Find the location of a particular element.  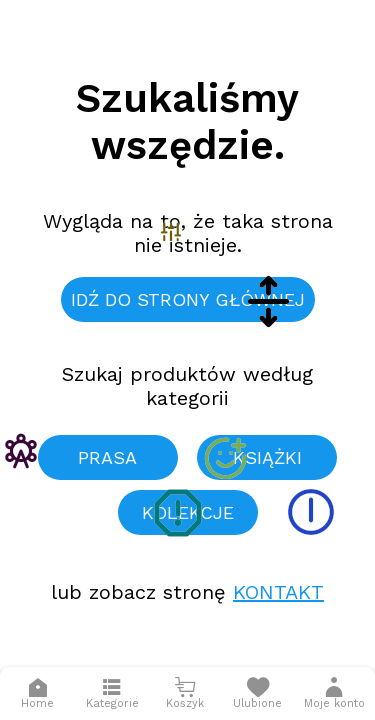

adjust settings or preferences is located at coordinates (171, 232).